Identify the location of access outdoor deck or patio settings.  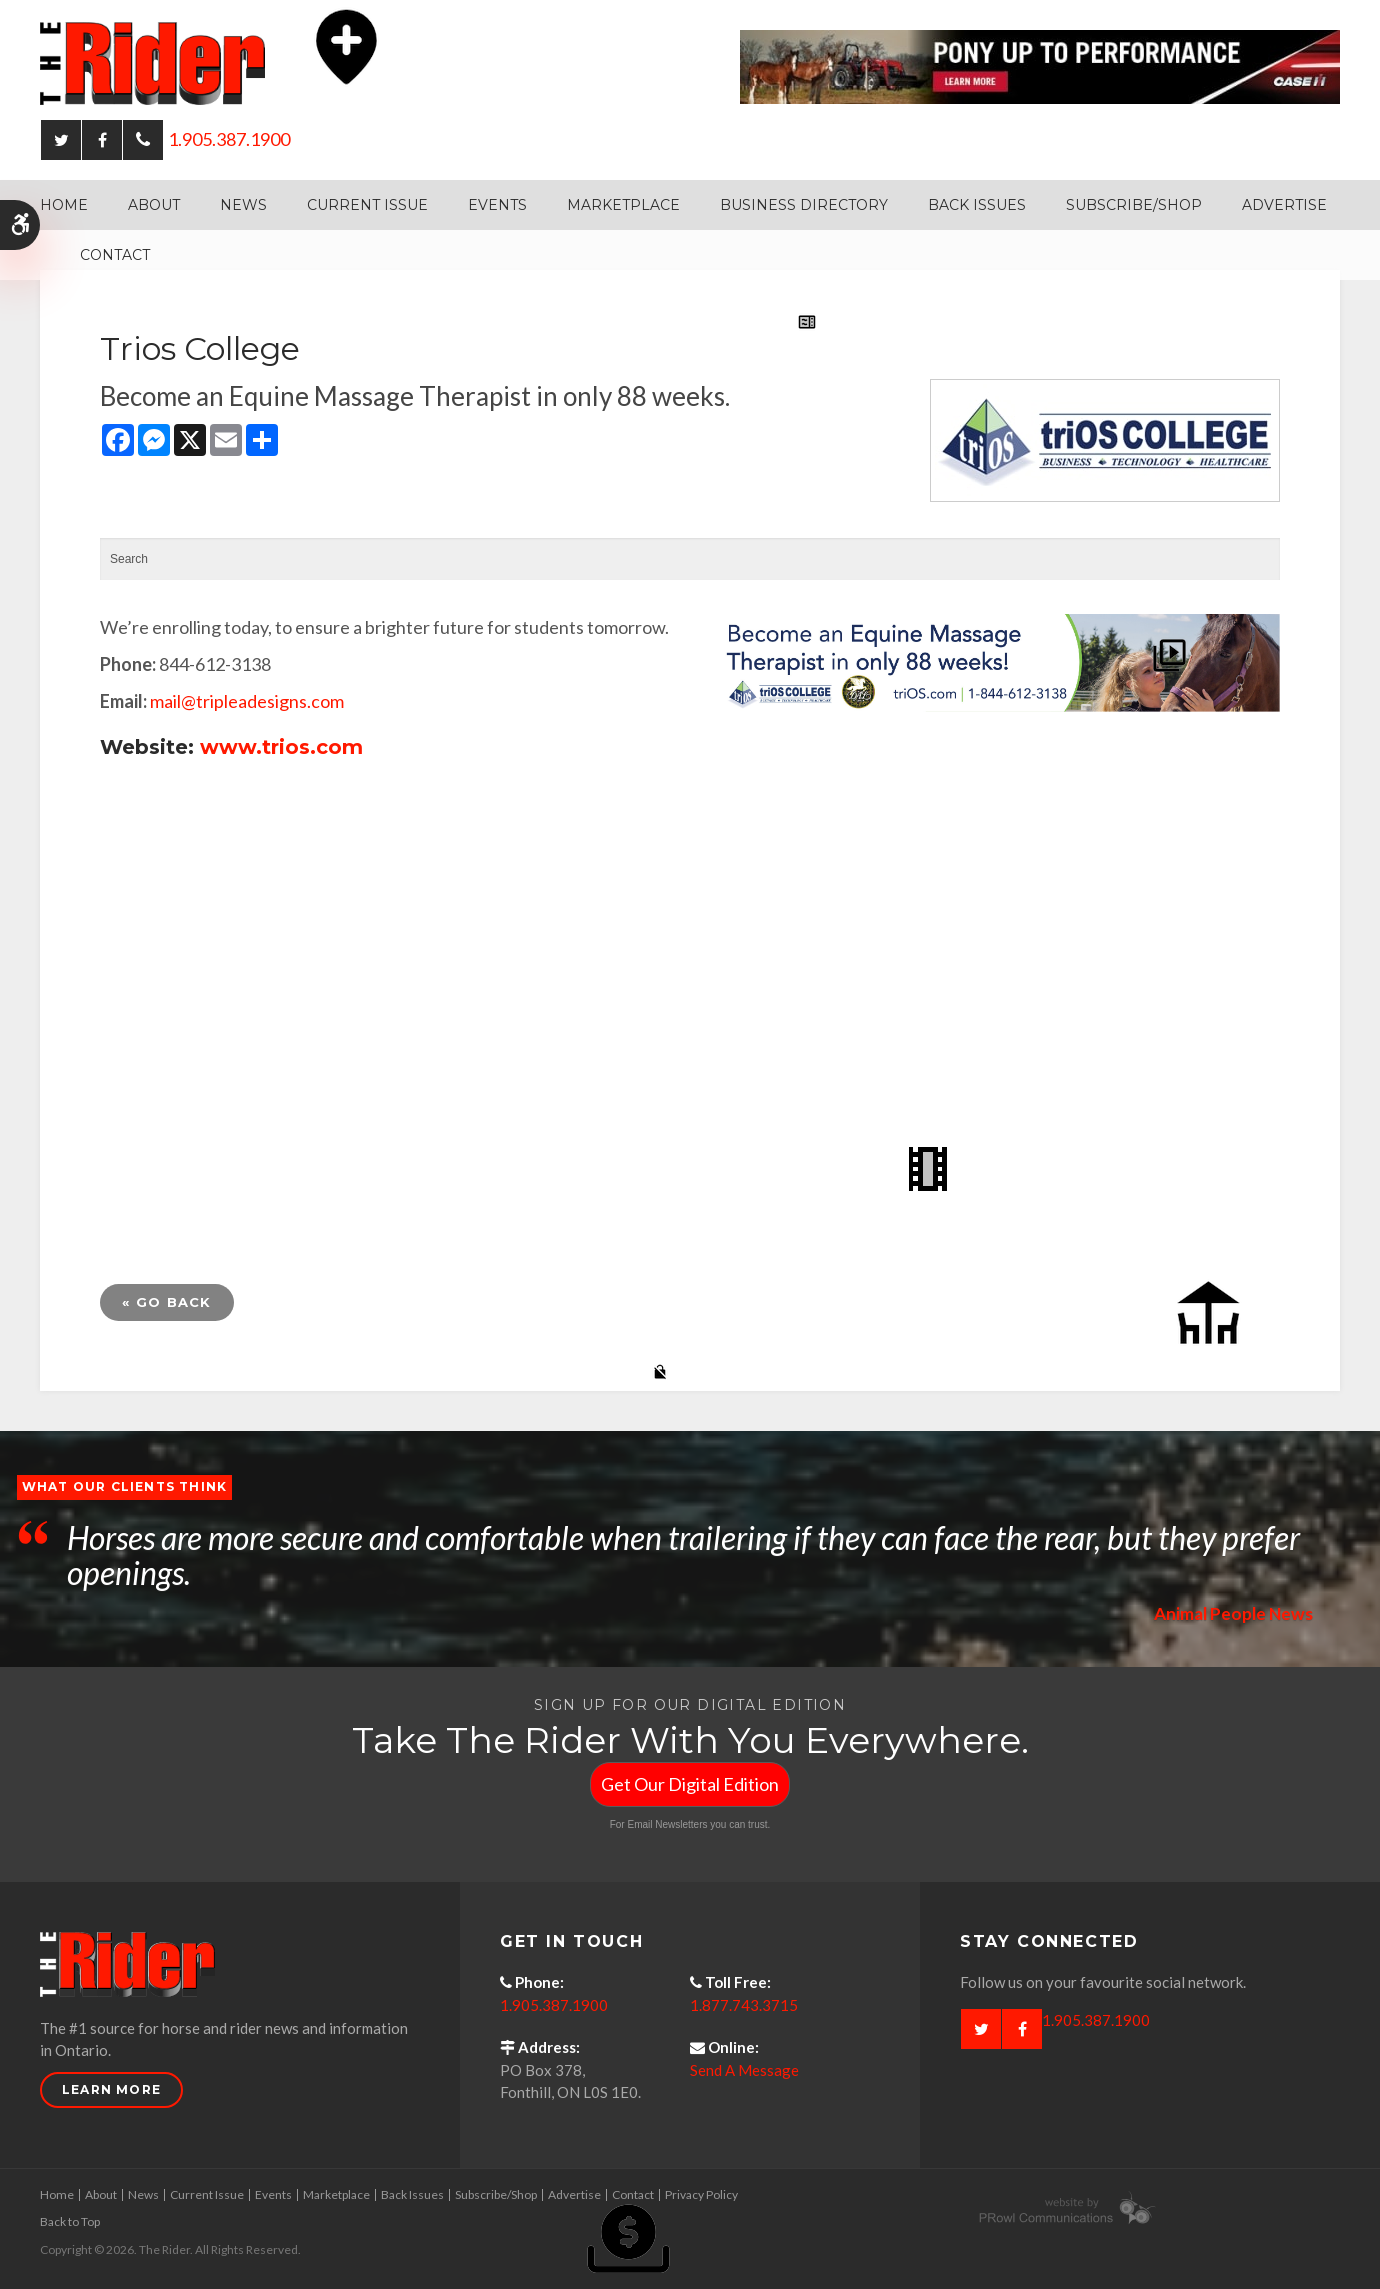
(1208, 1312).